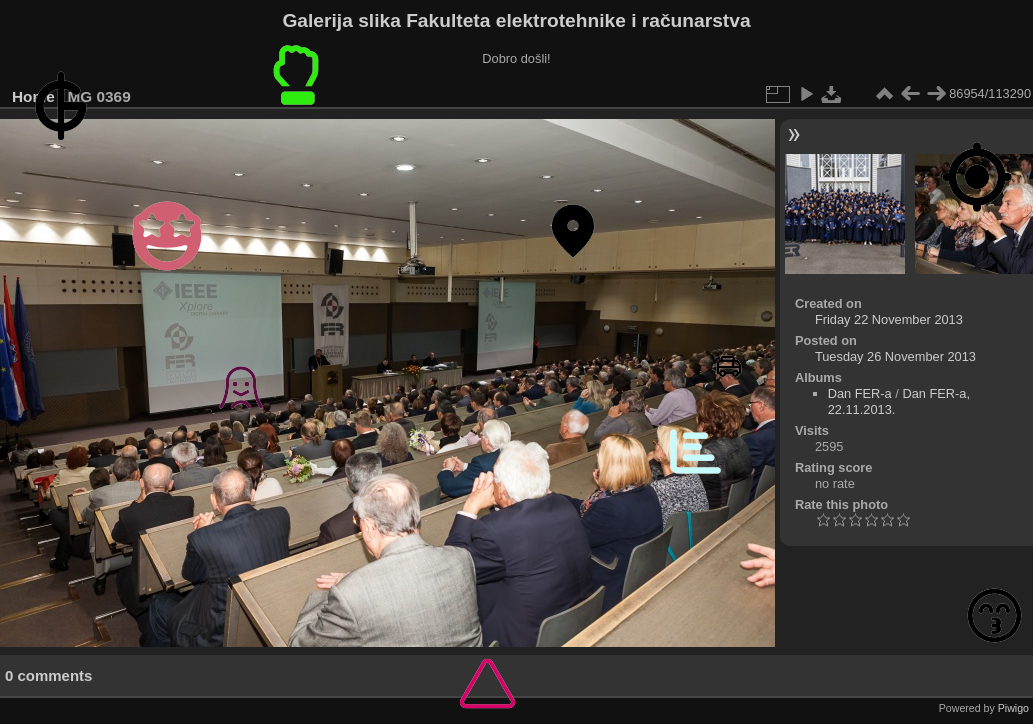 The width and height of the screenshot is (1033, 724). Describe the element at coordinates (487, 684) in the screenshot. I see `indicates a warning or caution state` at that location.